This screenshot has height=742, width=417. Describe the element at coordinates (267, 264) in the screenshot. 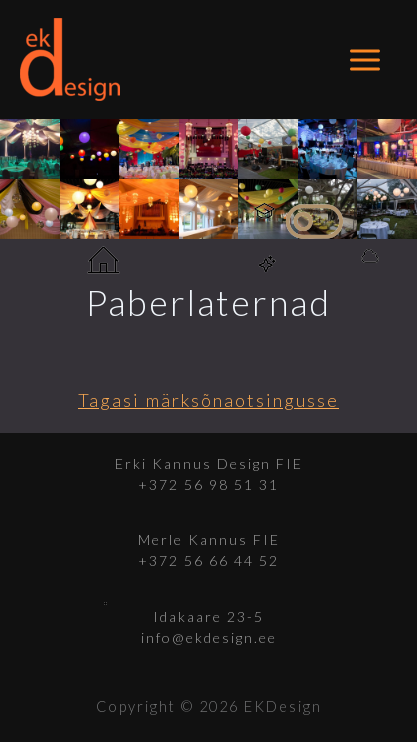

I see `indicates new or AI-generated content` at that location.